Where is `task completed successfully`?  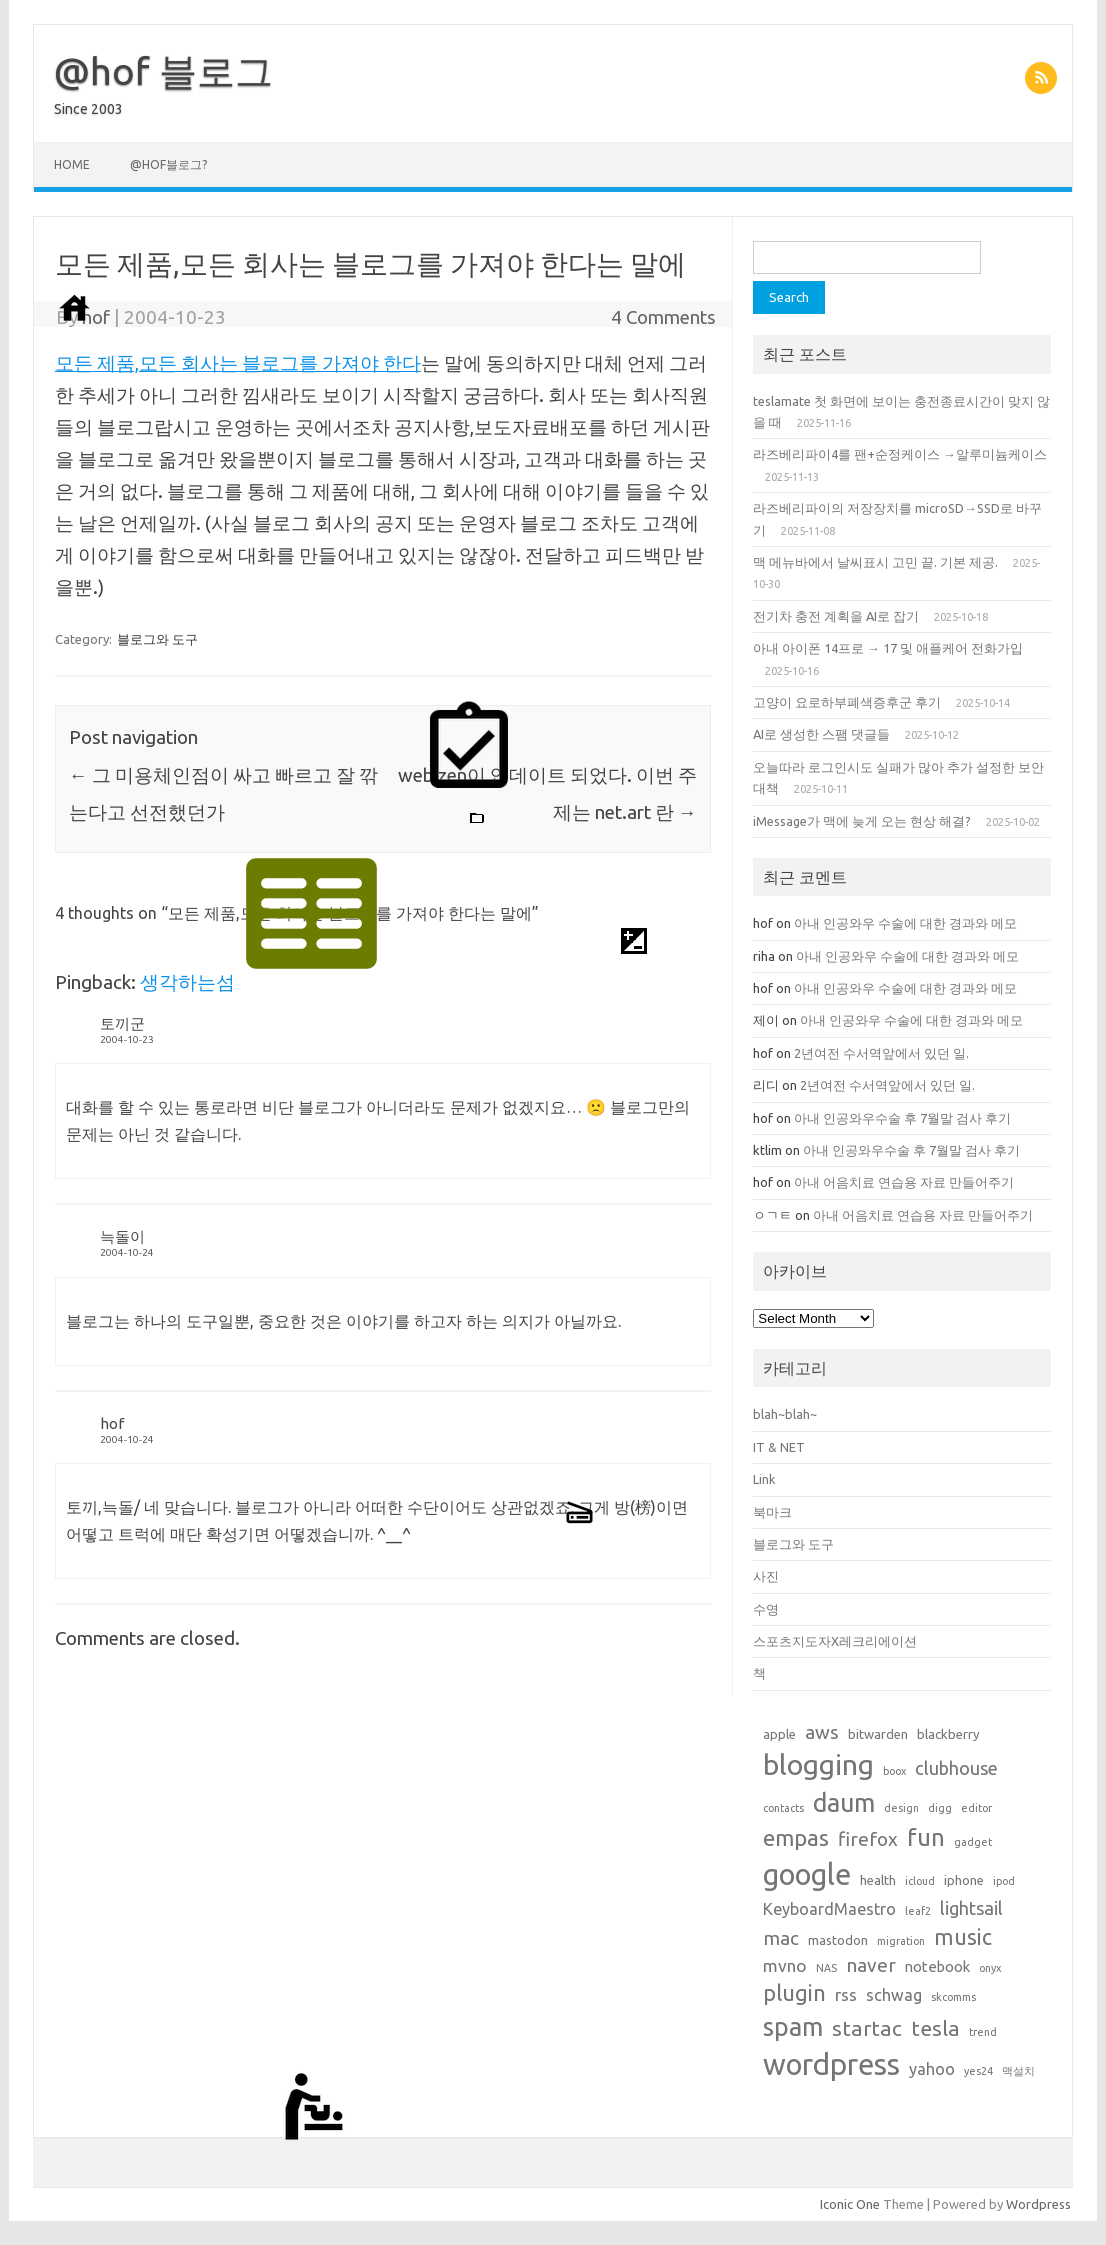 task completed successfully is located at coordinates (469, 749).